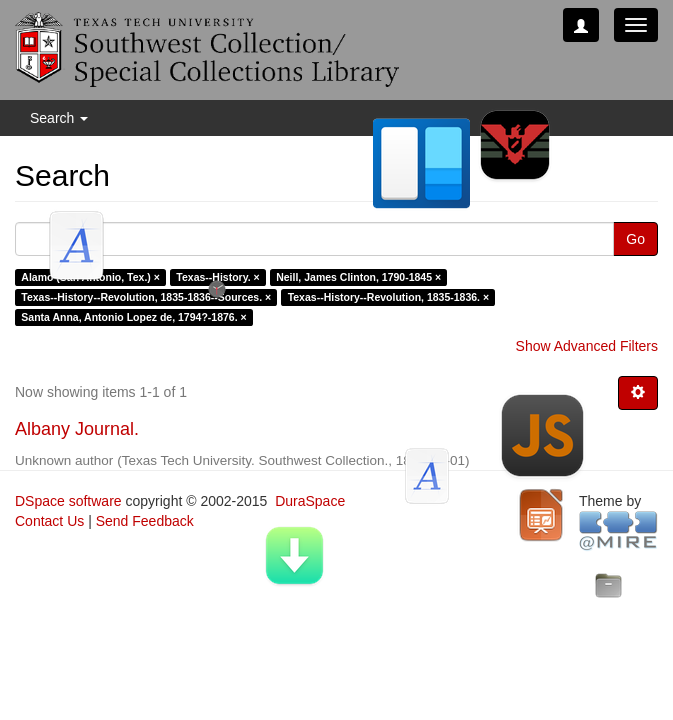 This screenshot has height=720, width=673. What do you see at coordinates (541, 515) in the screenshot?
I see `open libreoffice impress presentation software` at bounding box center [541, 515].